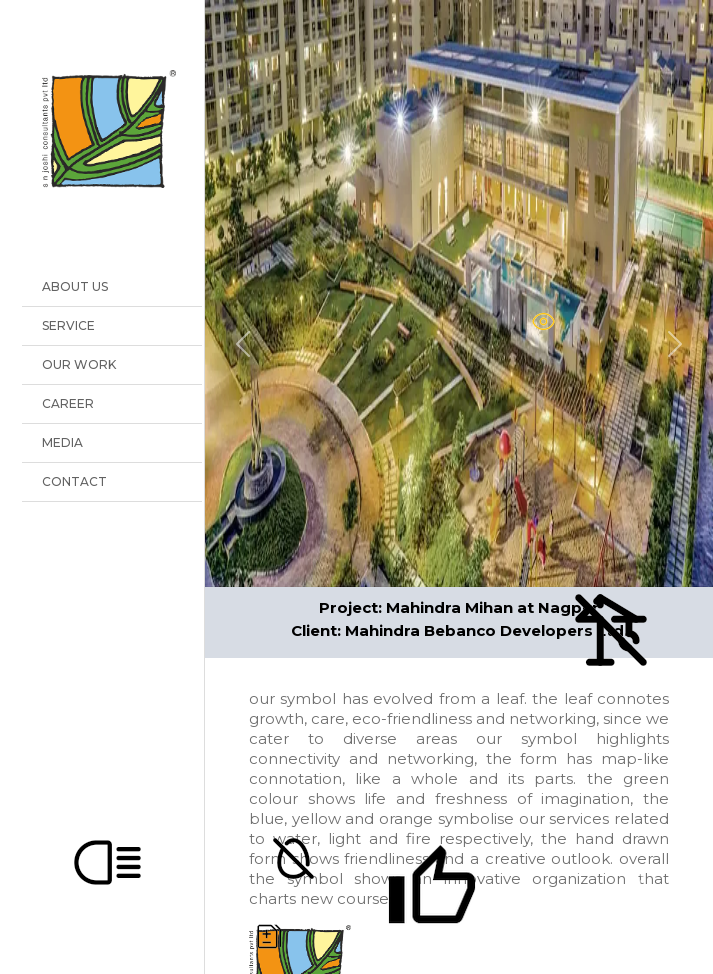 The image size is (713, 974). Describe the element at coordinates (543, 321) in the screenshot. I see `view or preview content` at that location.